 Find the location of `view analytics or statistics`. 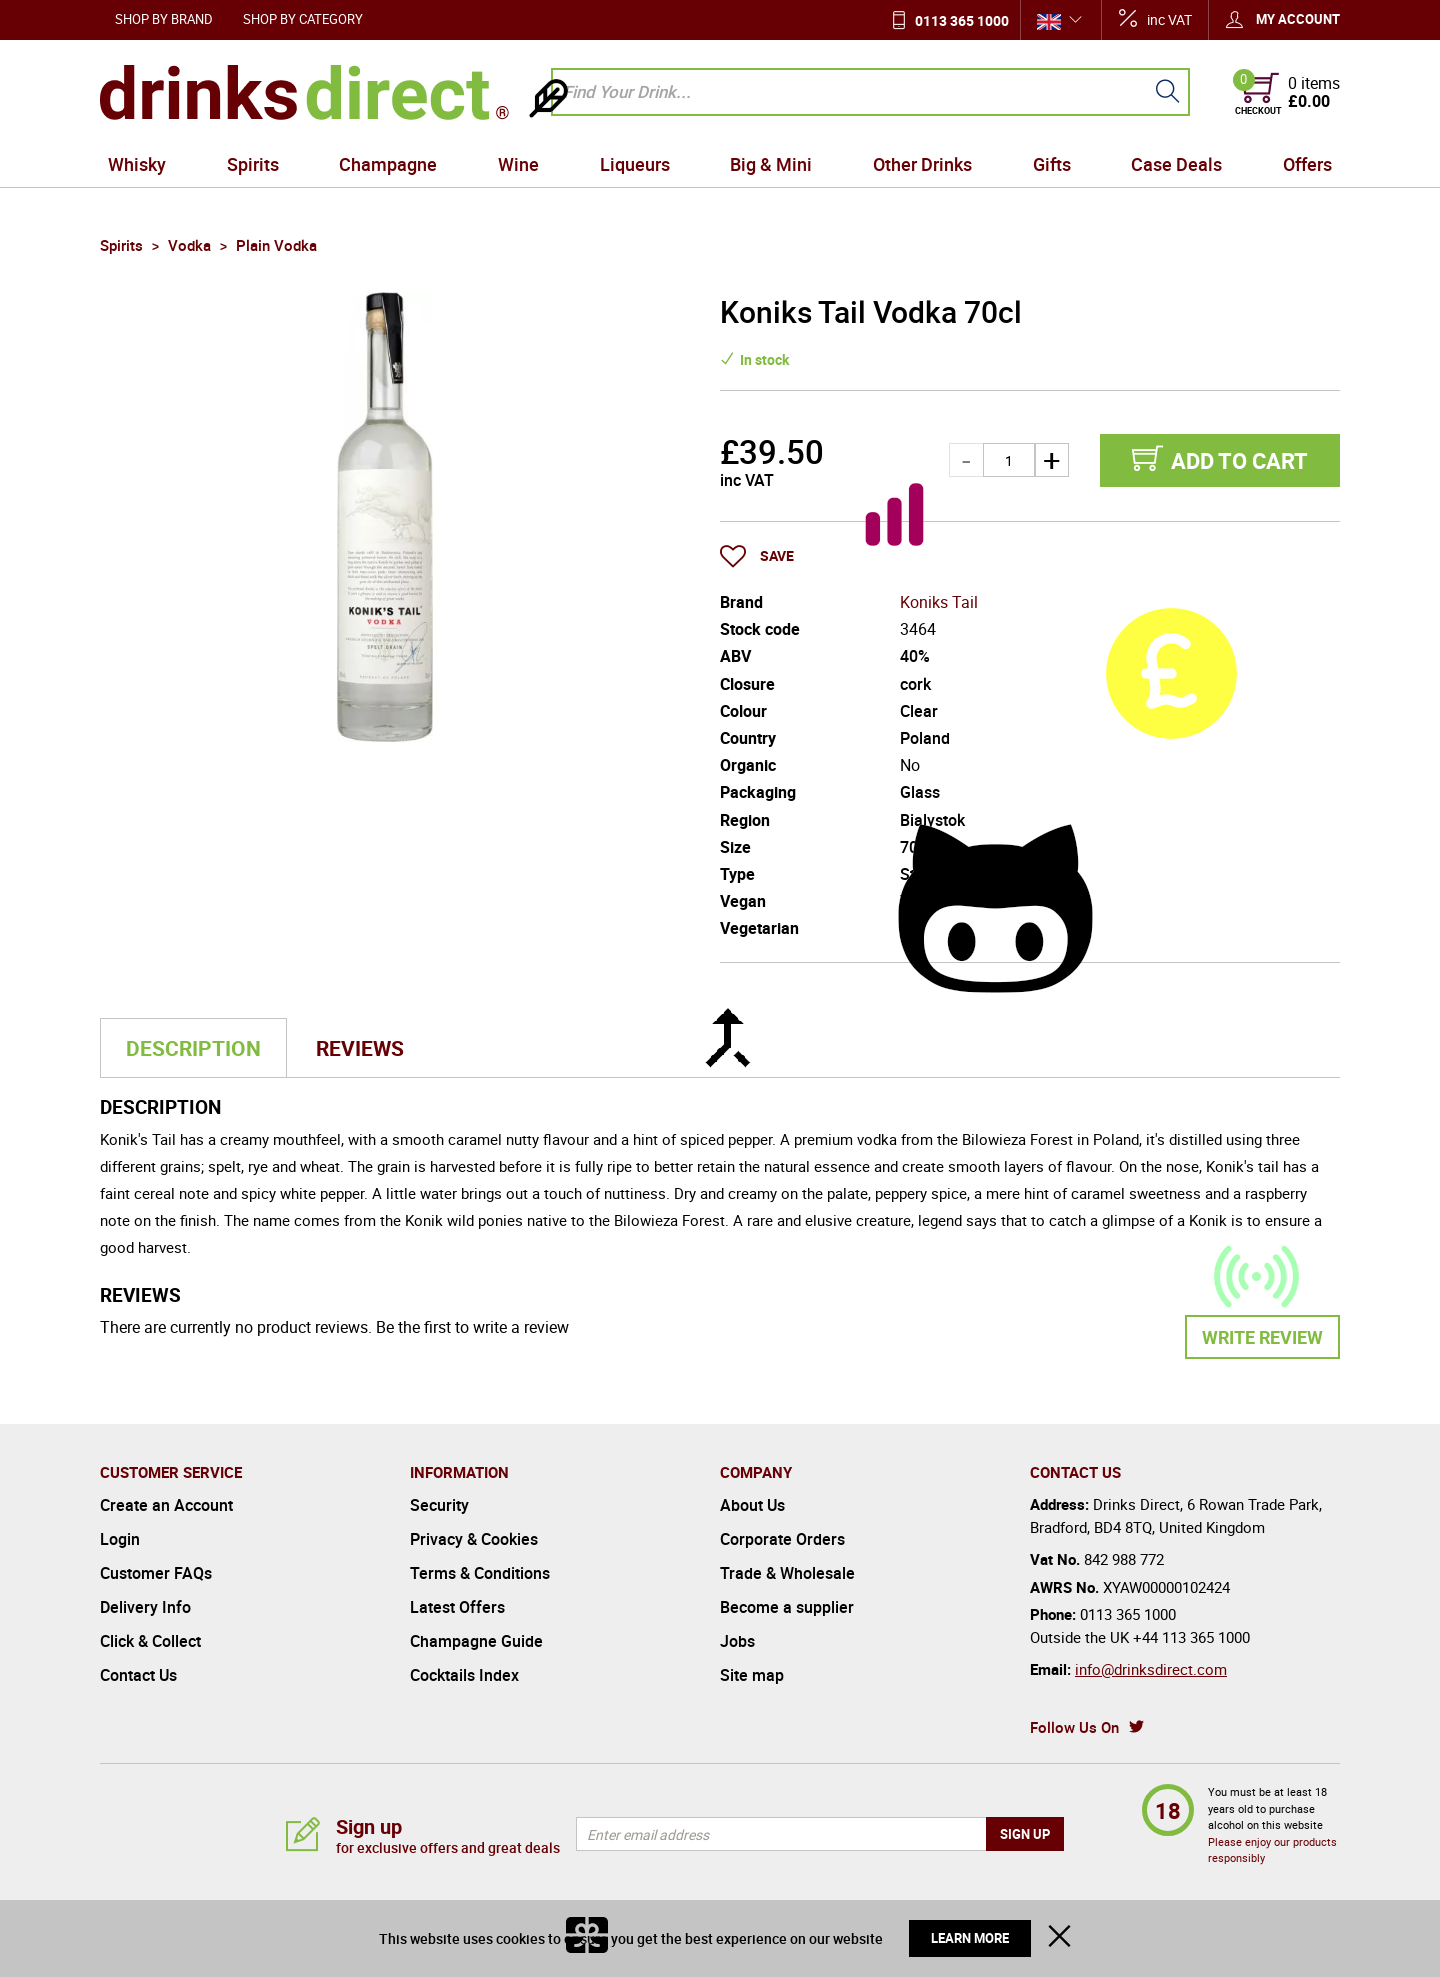

view analytics or statistics is located at coordinates (894, 514).